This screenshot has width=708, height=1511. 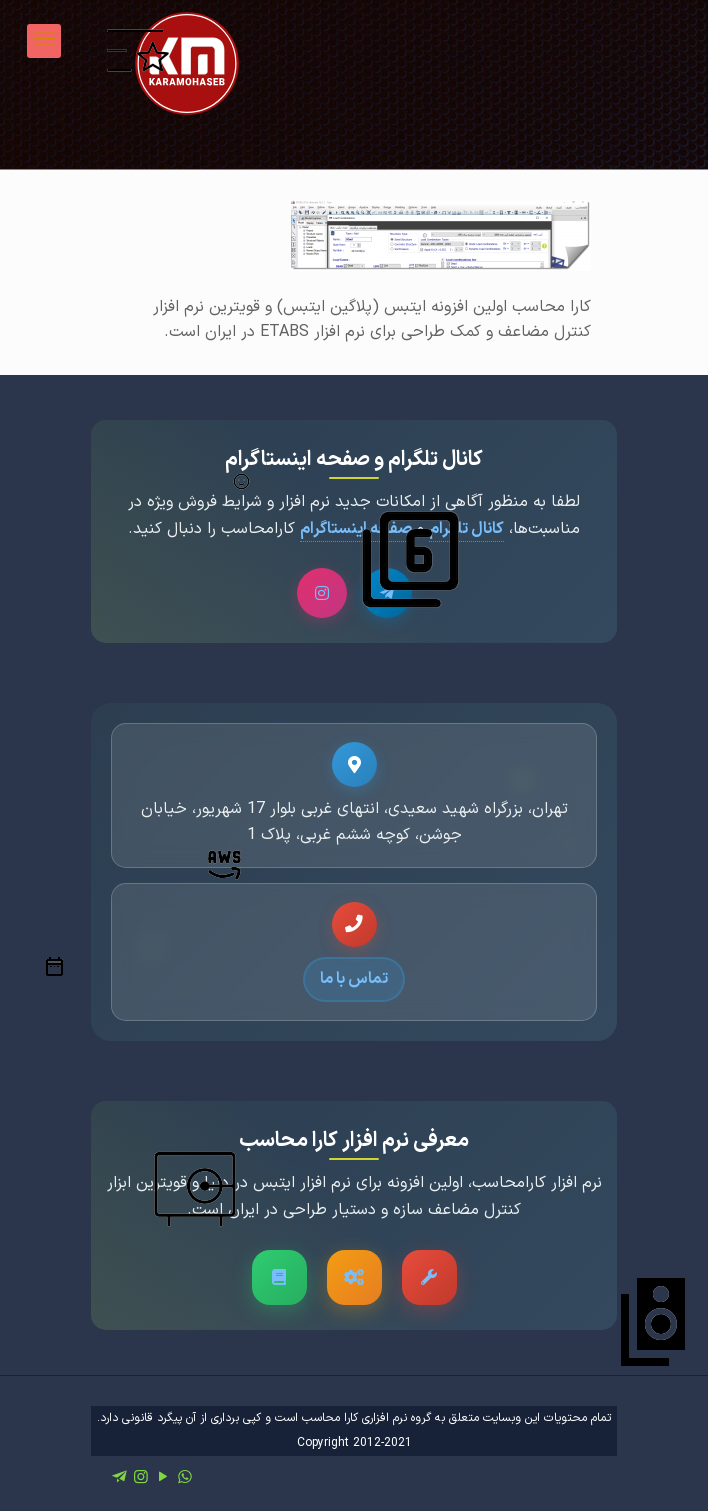 I want to click on access secure storage or vault, so click(x=195, y=1186).